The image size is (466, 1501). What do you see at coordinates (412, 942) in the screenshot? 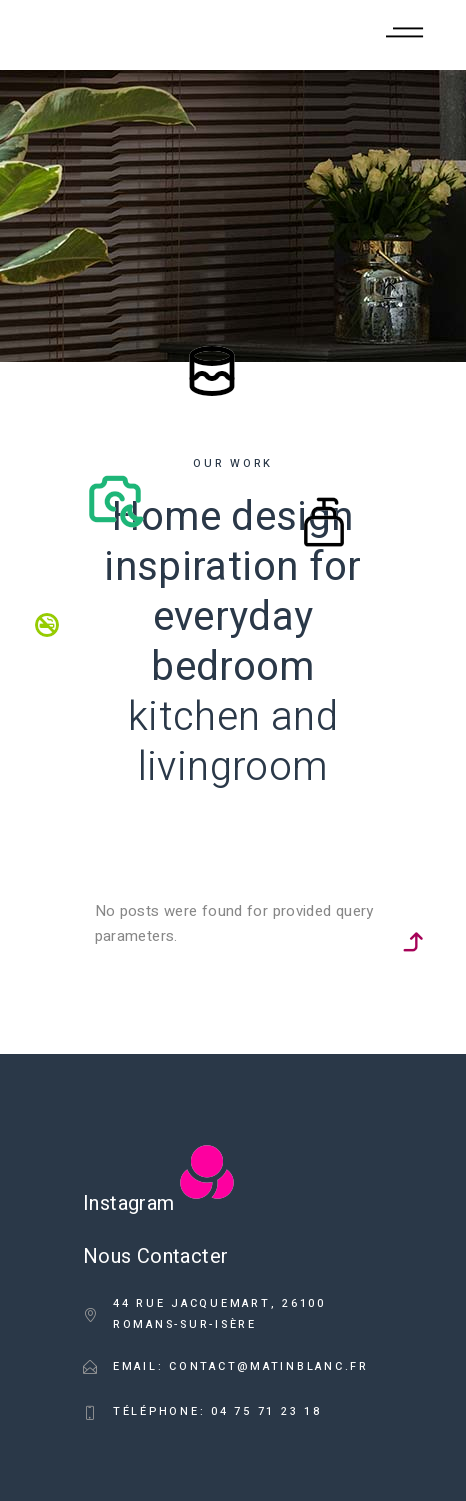
I see `navigate forward and up in a menu hierarchy` at bounding box center [412, 942].